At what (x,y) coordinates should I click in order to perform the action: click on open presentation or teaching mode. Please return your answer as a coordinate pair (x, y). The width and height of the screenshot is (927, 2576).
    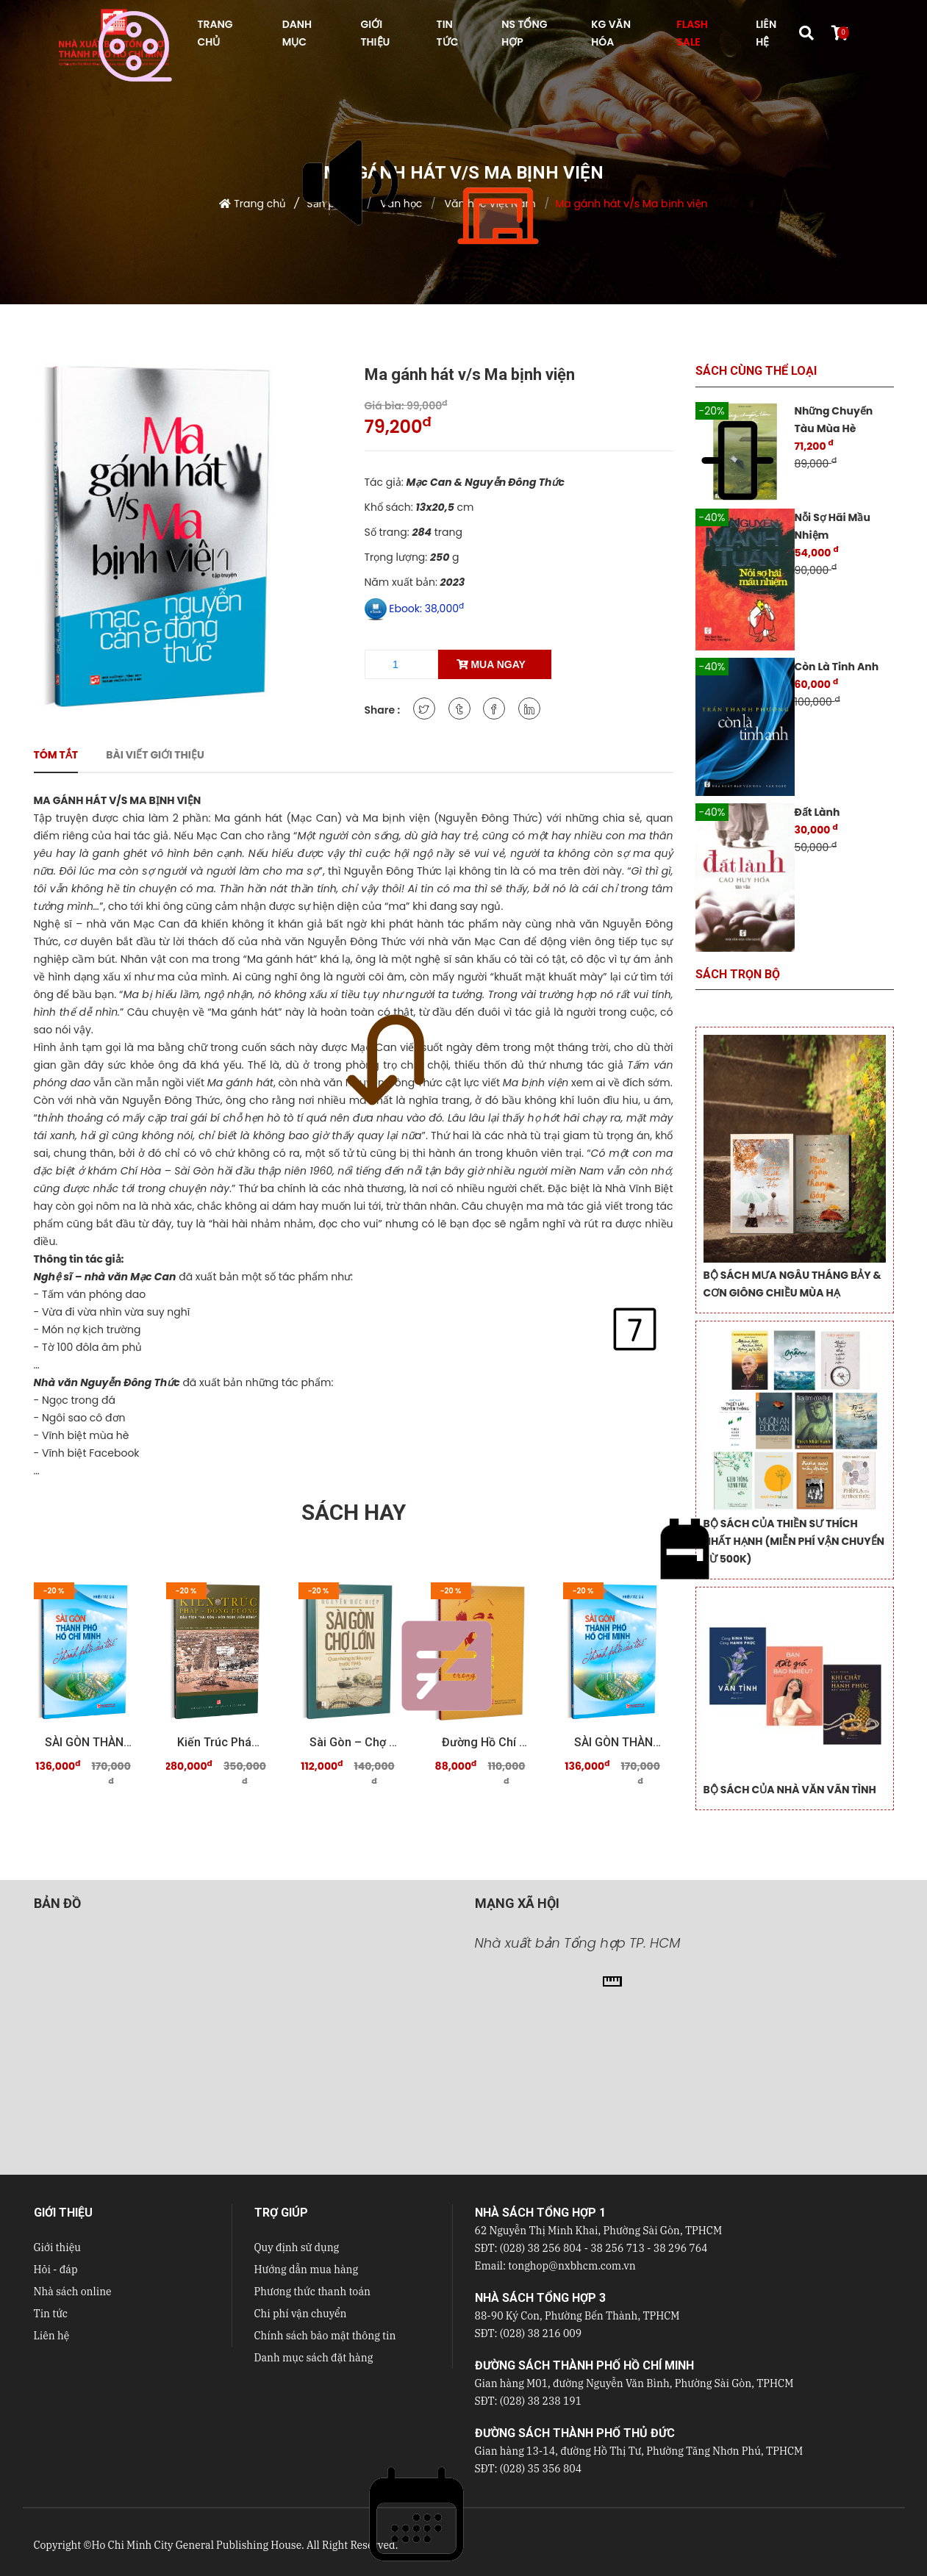
    Looking at the image, I should click on (498, 217).